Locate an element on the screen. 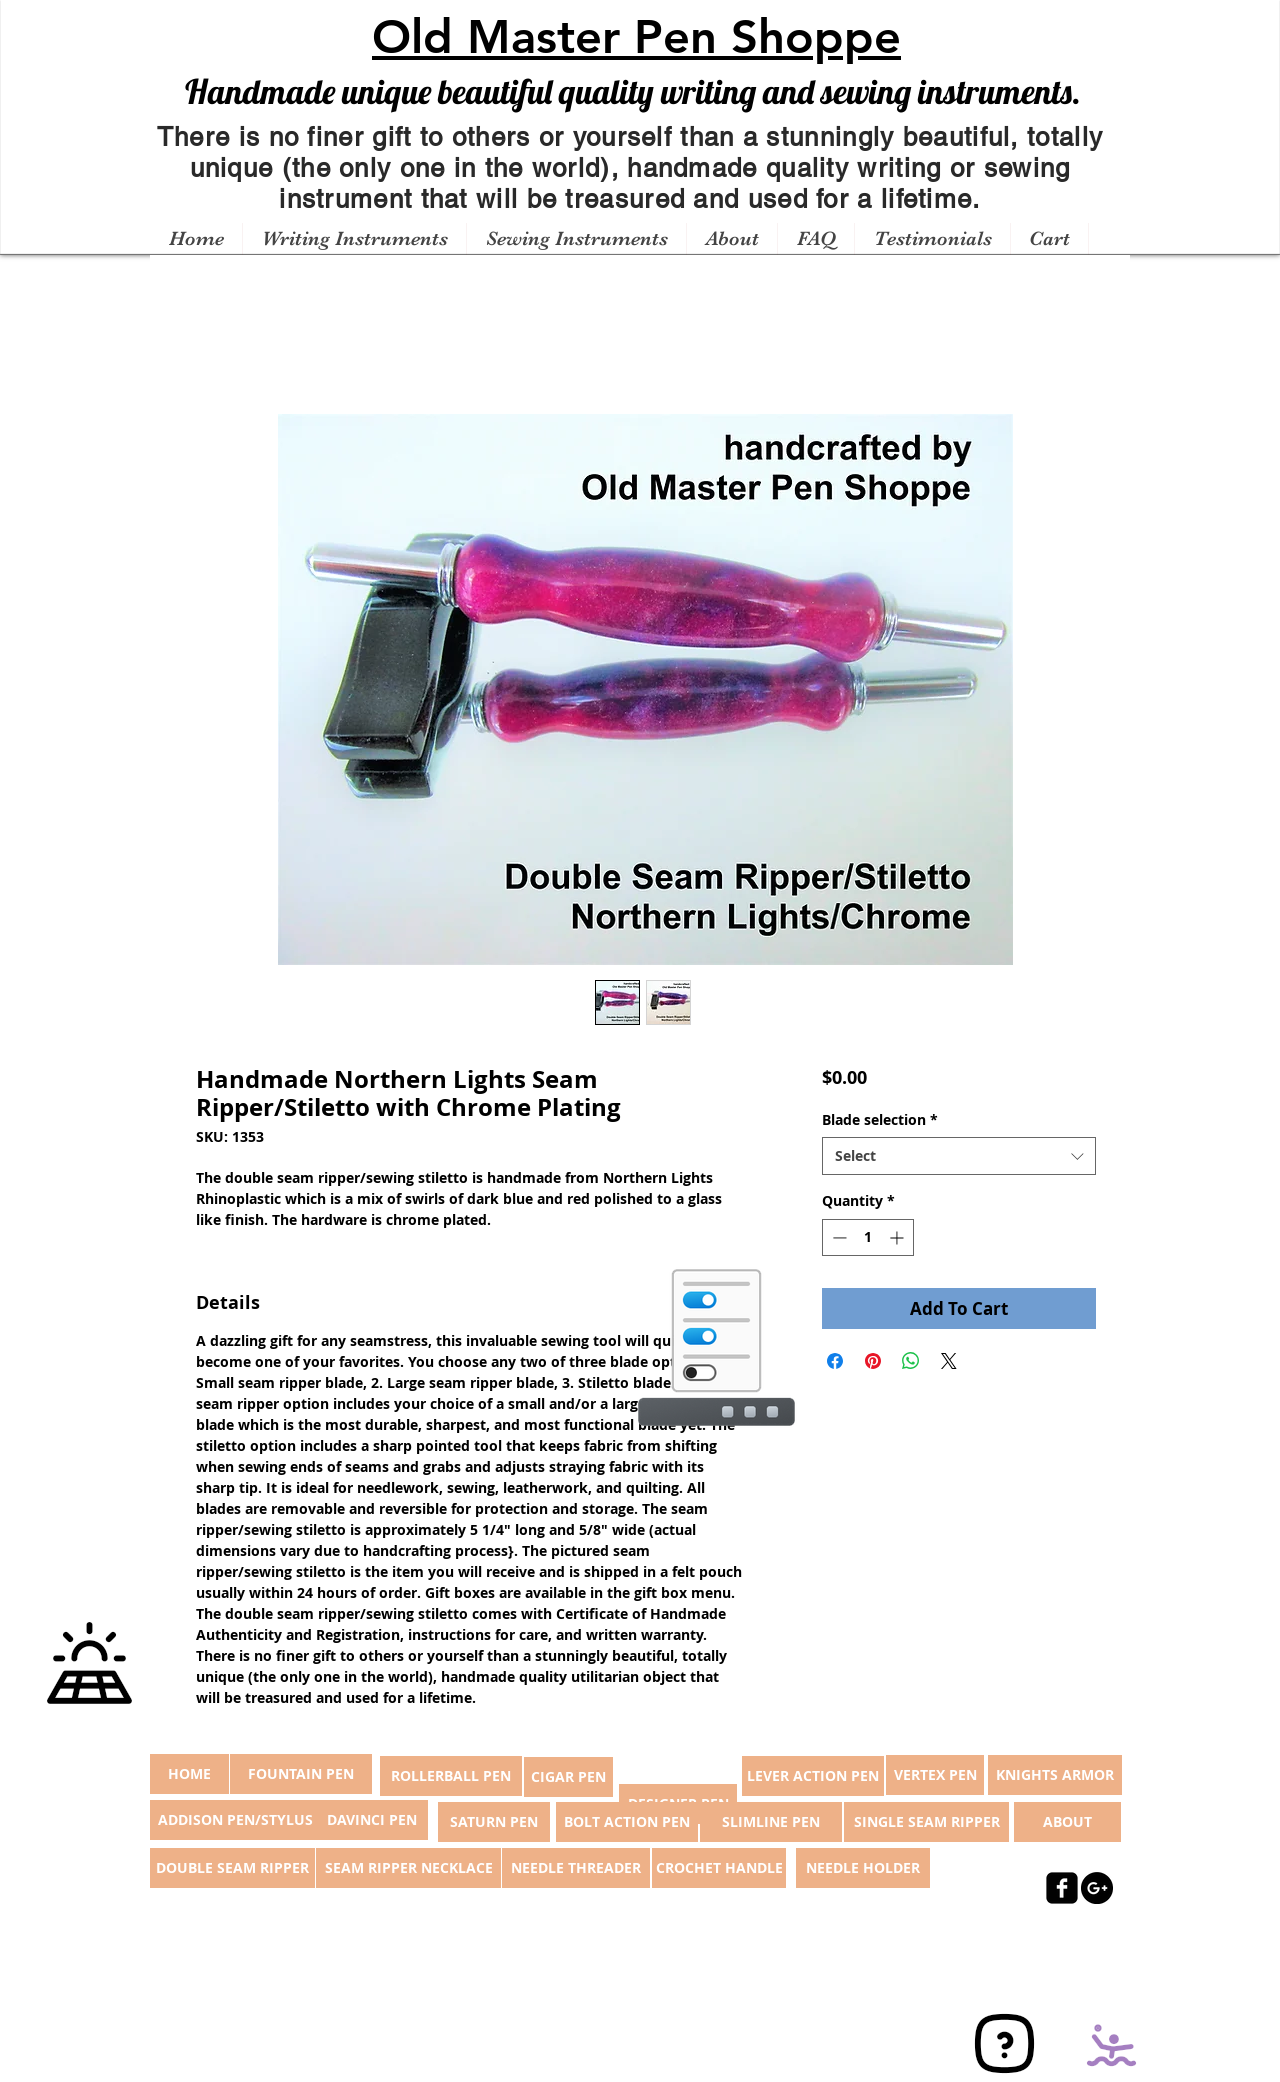 The image size is (1280, 2082). view solar energy or panel status is located at coordinates (89, 1667).